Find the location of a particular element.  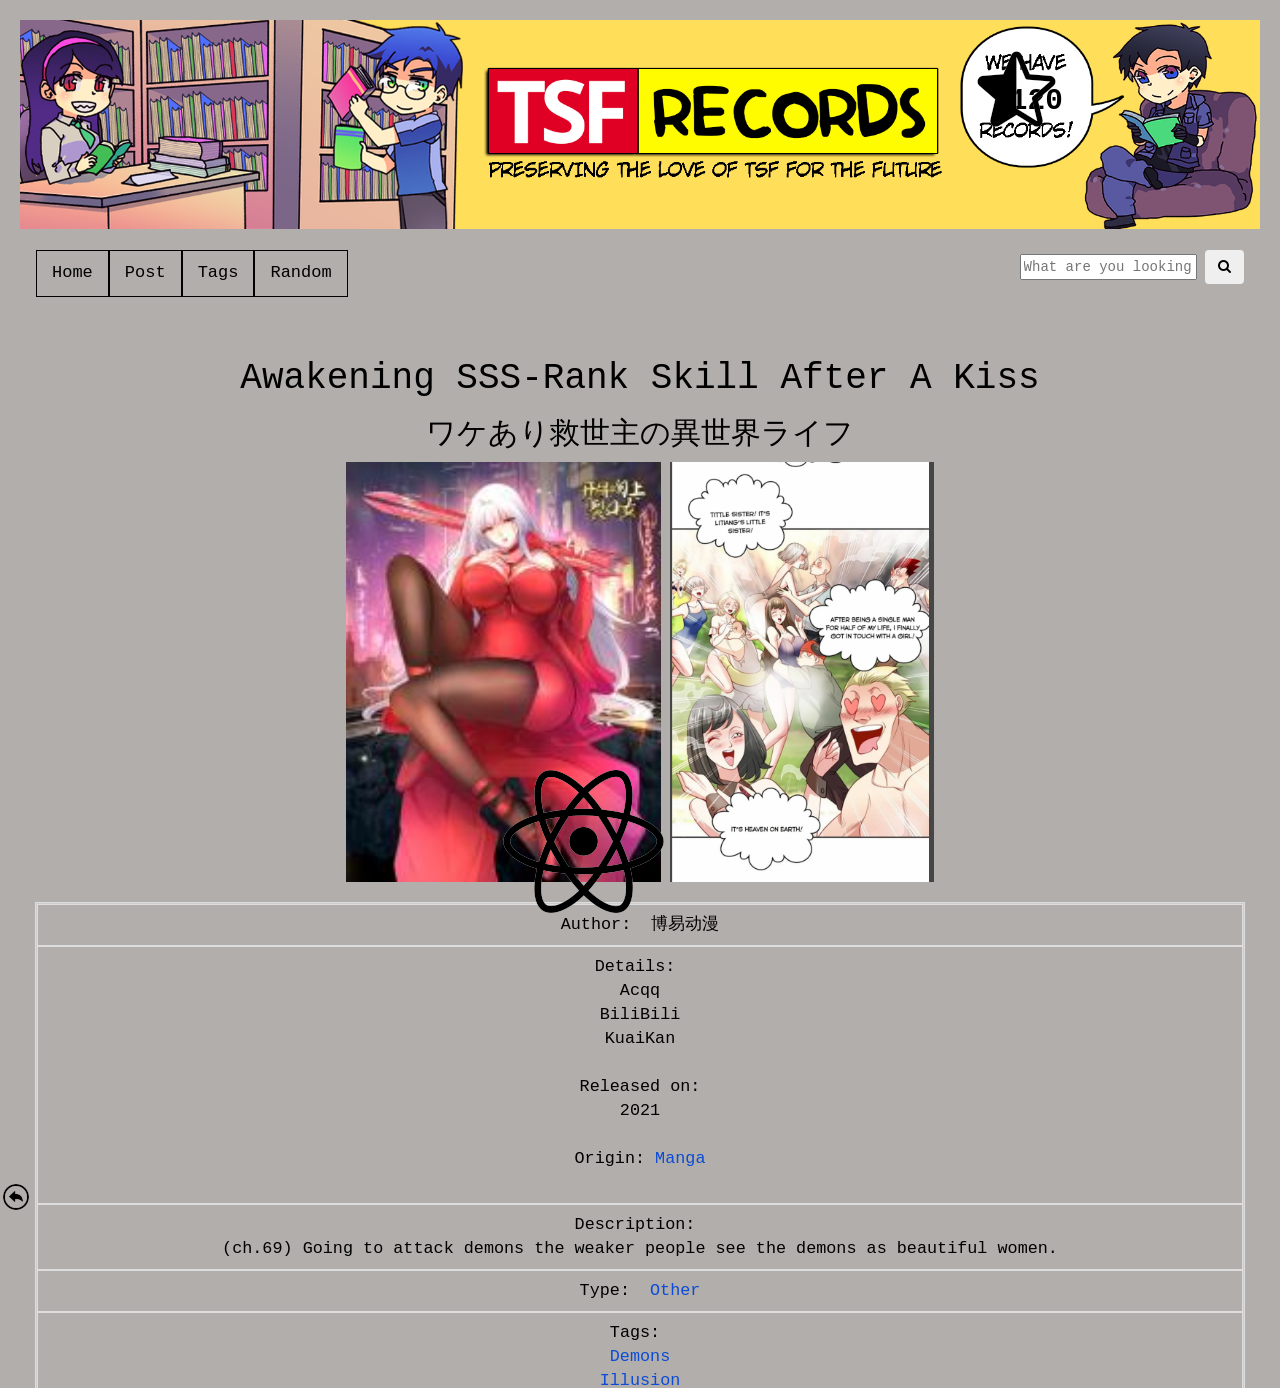

indicates a partial rating or half-star score is located at coordinates (1016, 90).